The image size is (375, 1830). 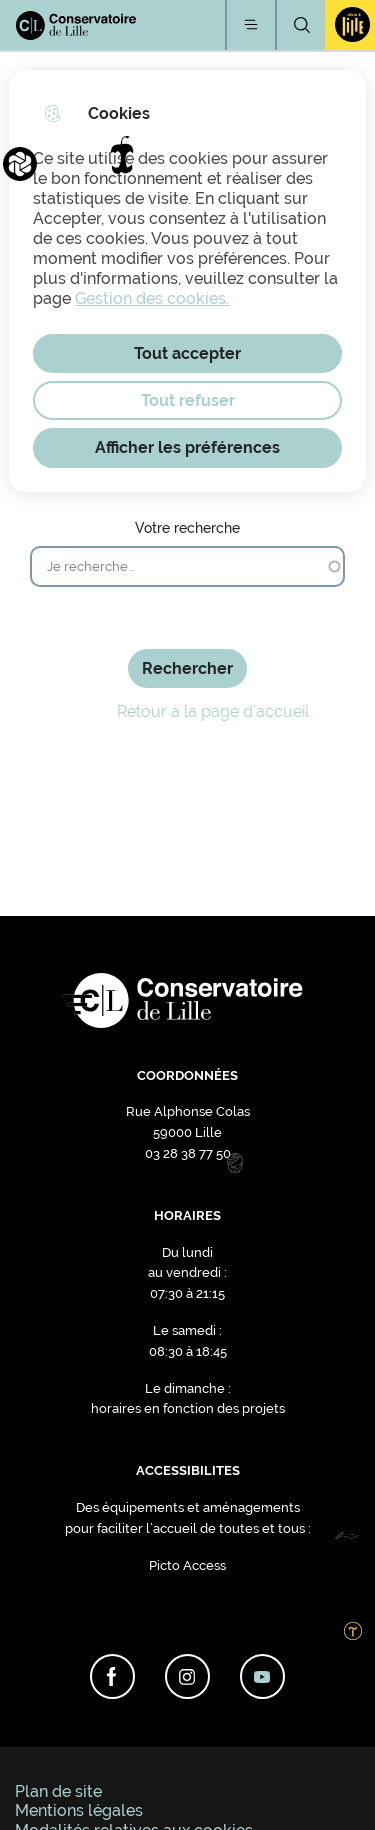 What do you see at coordinates (77, 1004) in the screenshot?
I see `filter or sort list items` at bounding box center [77, 1004].